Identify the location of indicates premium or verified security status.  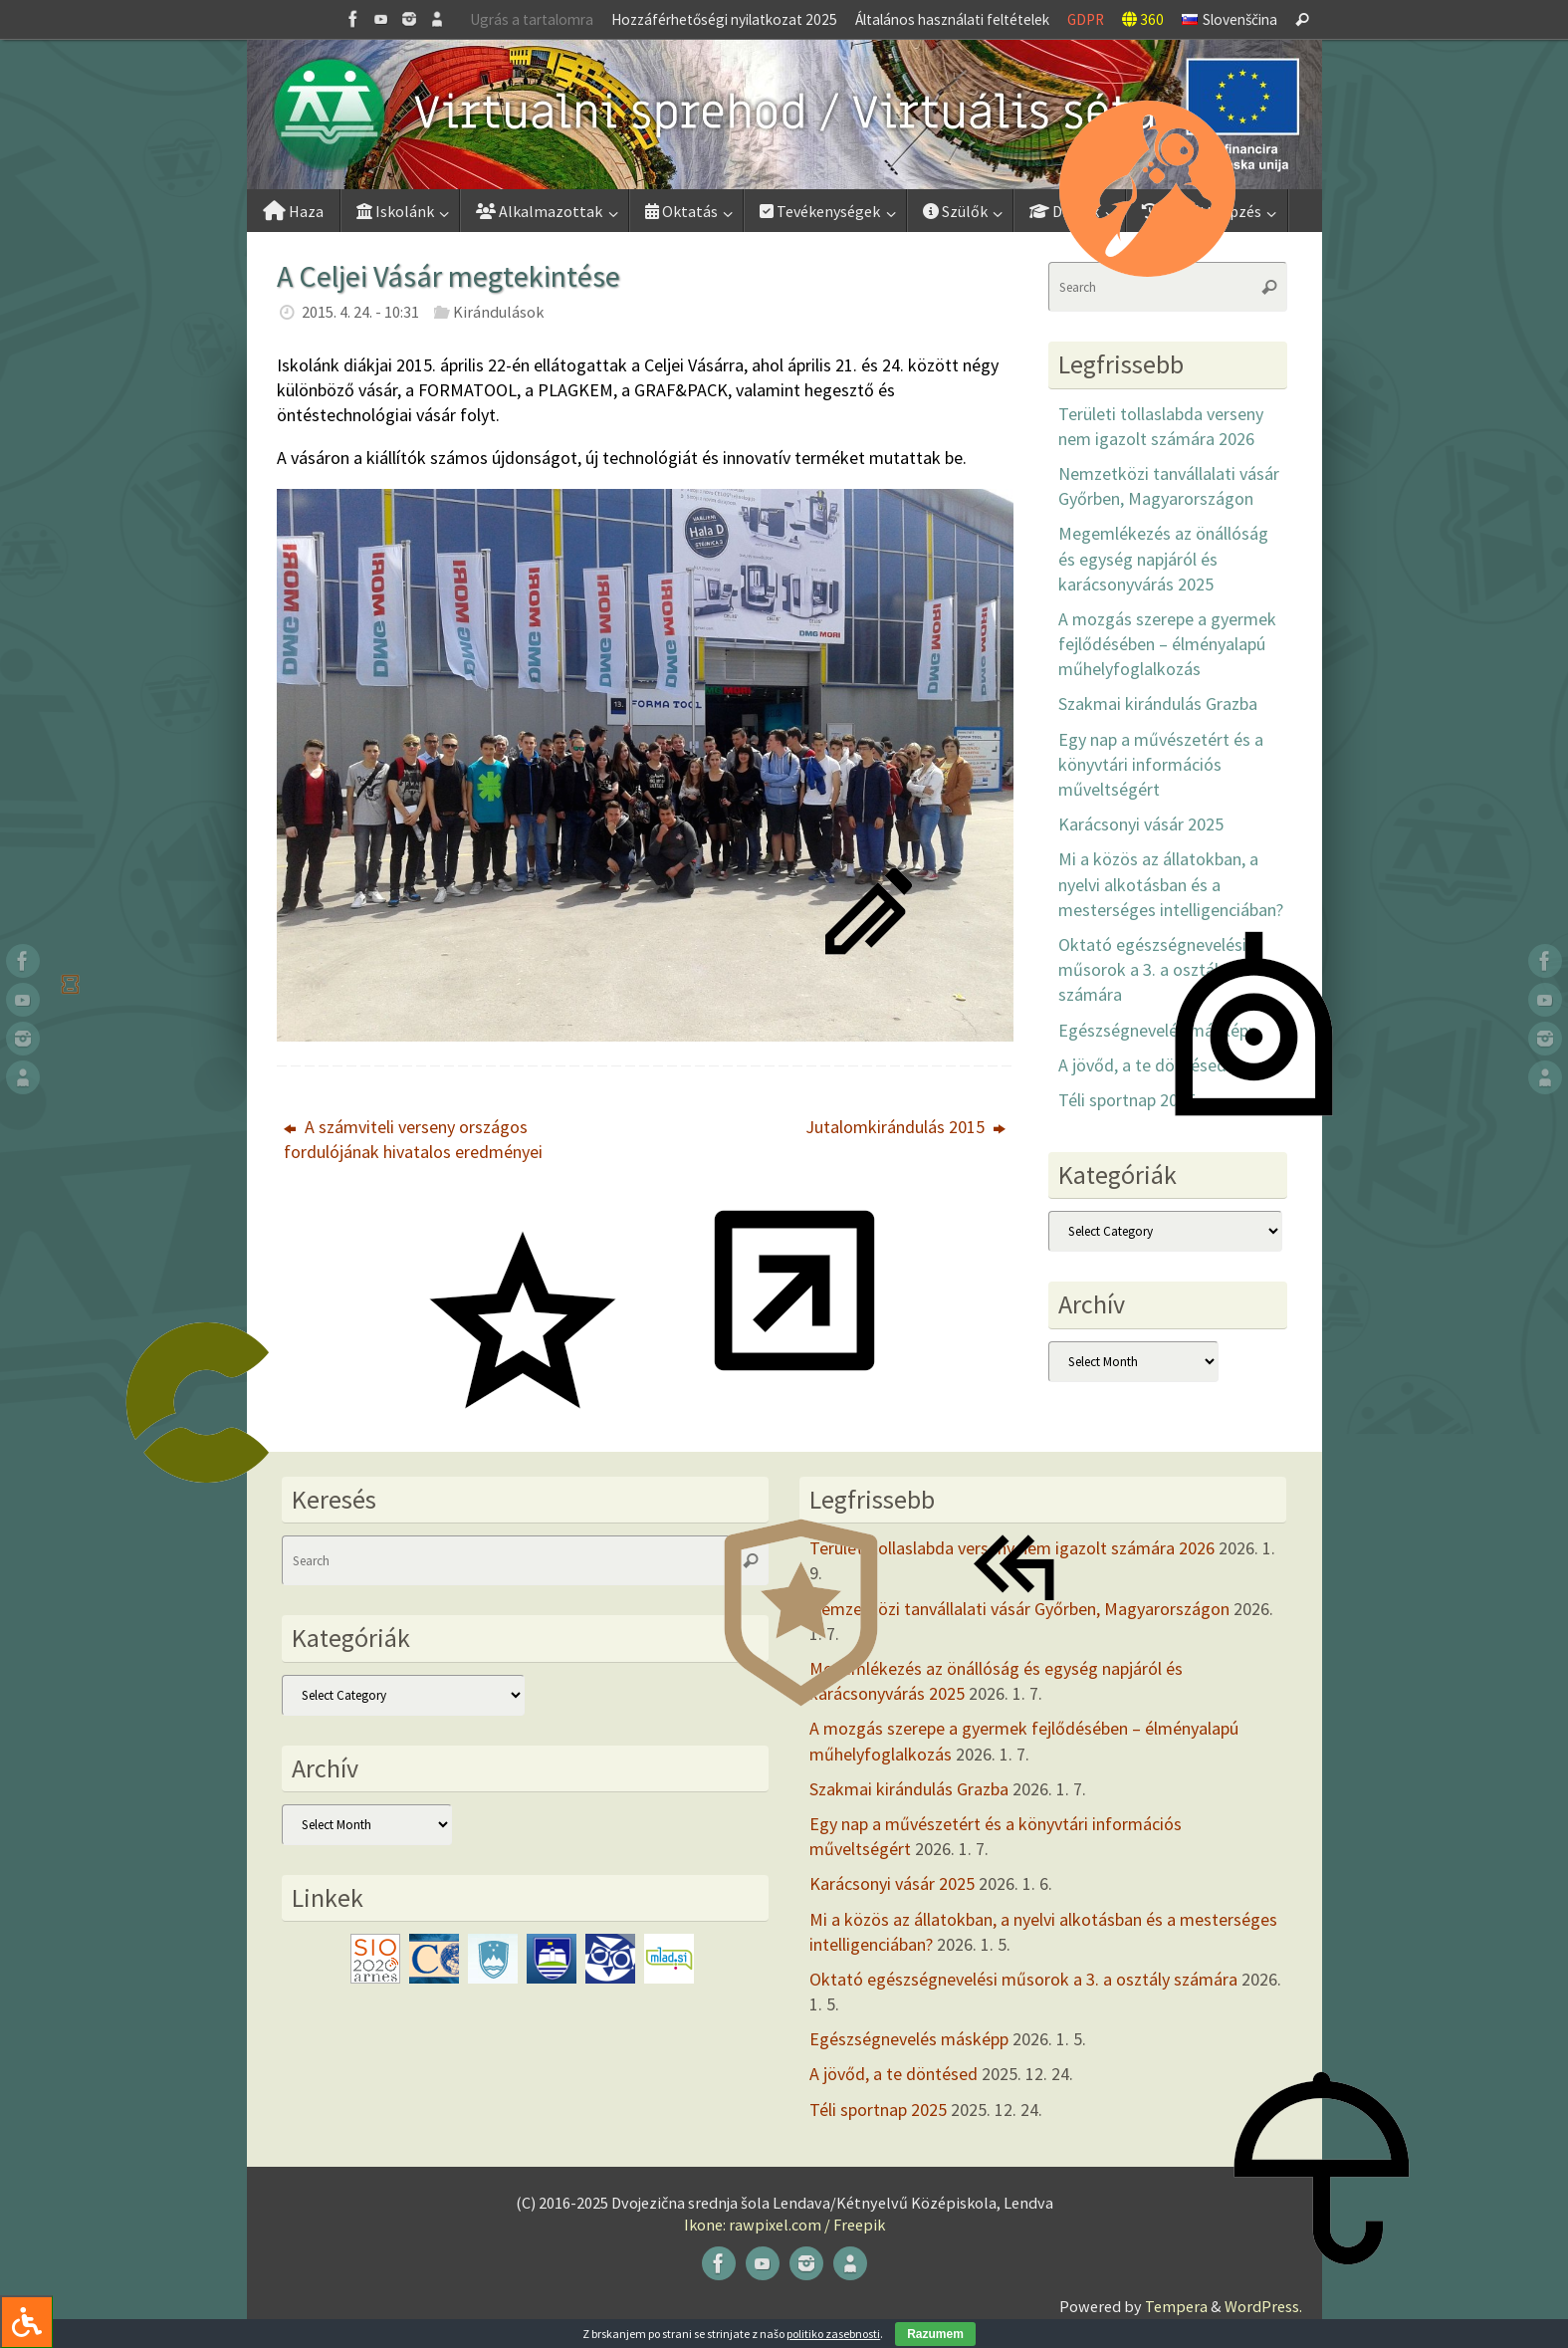
(800, 1612).